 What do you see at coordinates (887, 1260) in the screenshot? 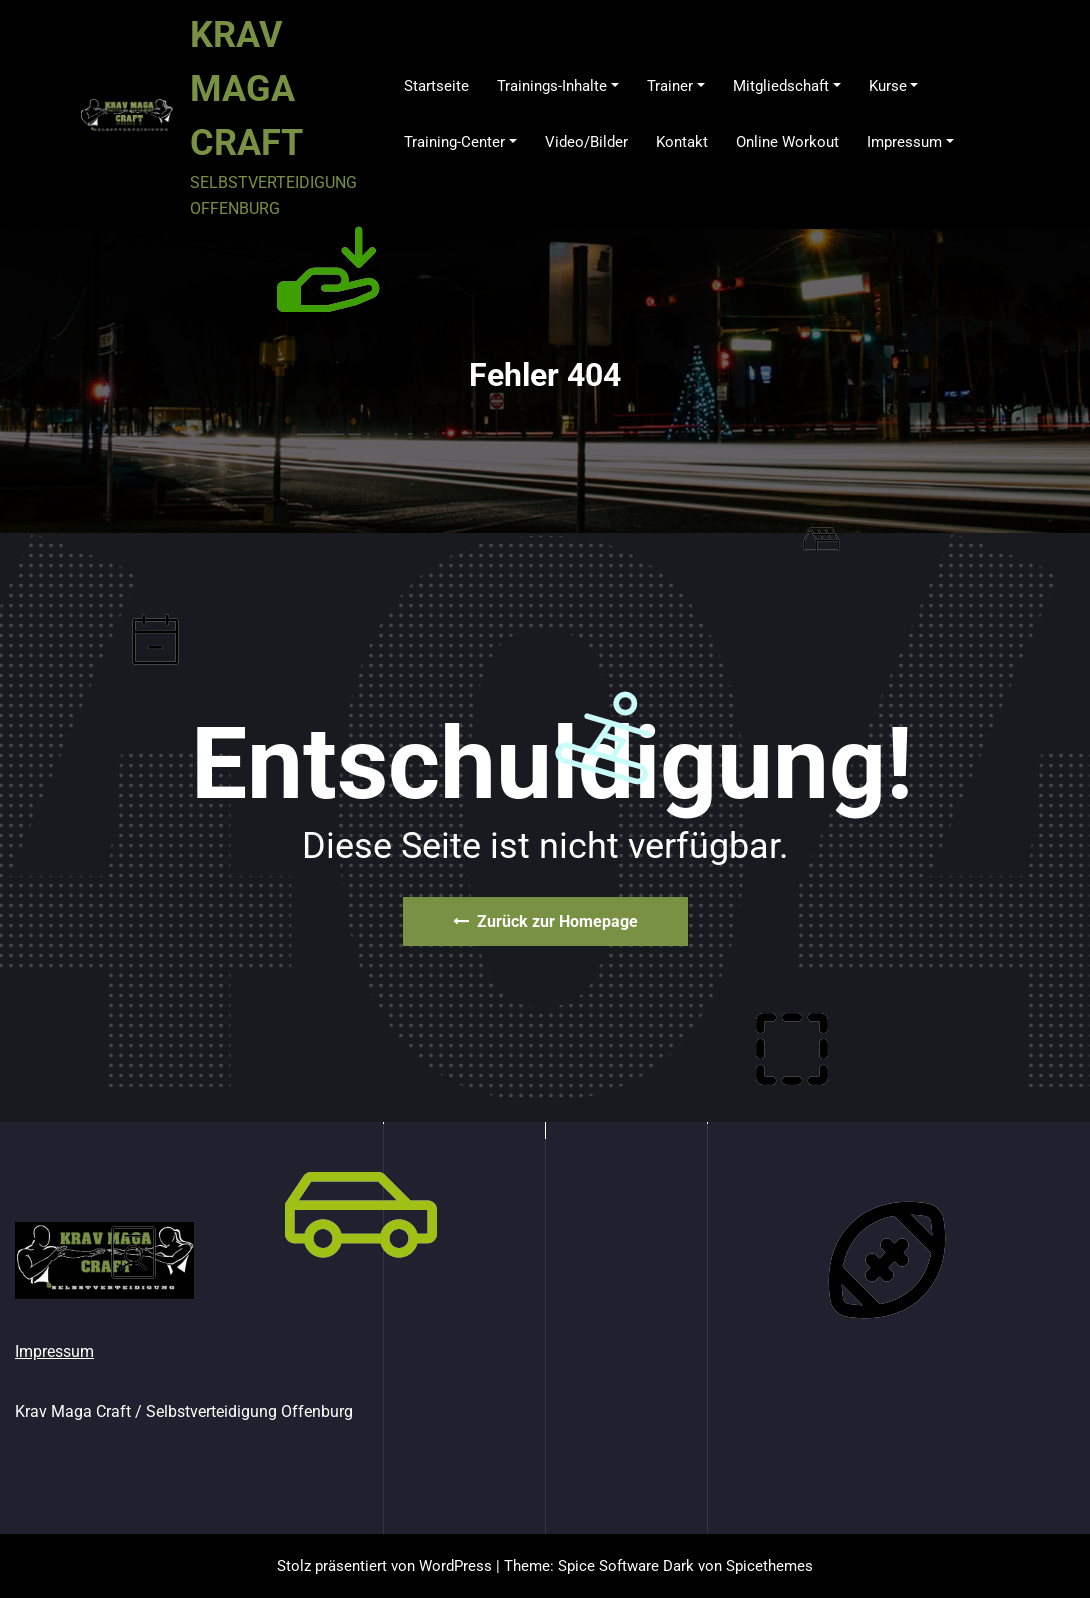
I see `access sports scores and updates` at bounding box center [887, 1260].